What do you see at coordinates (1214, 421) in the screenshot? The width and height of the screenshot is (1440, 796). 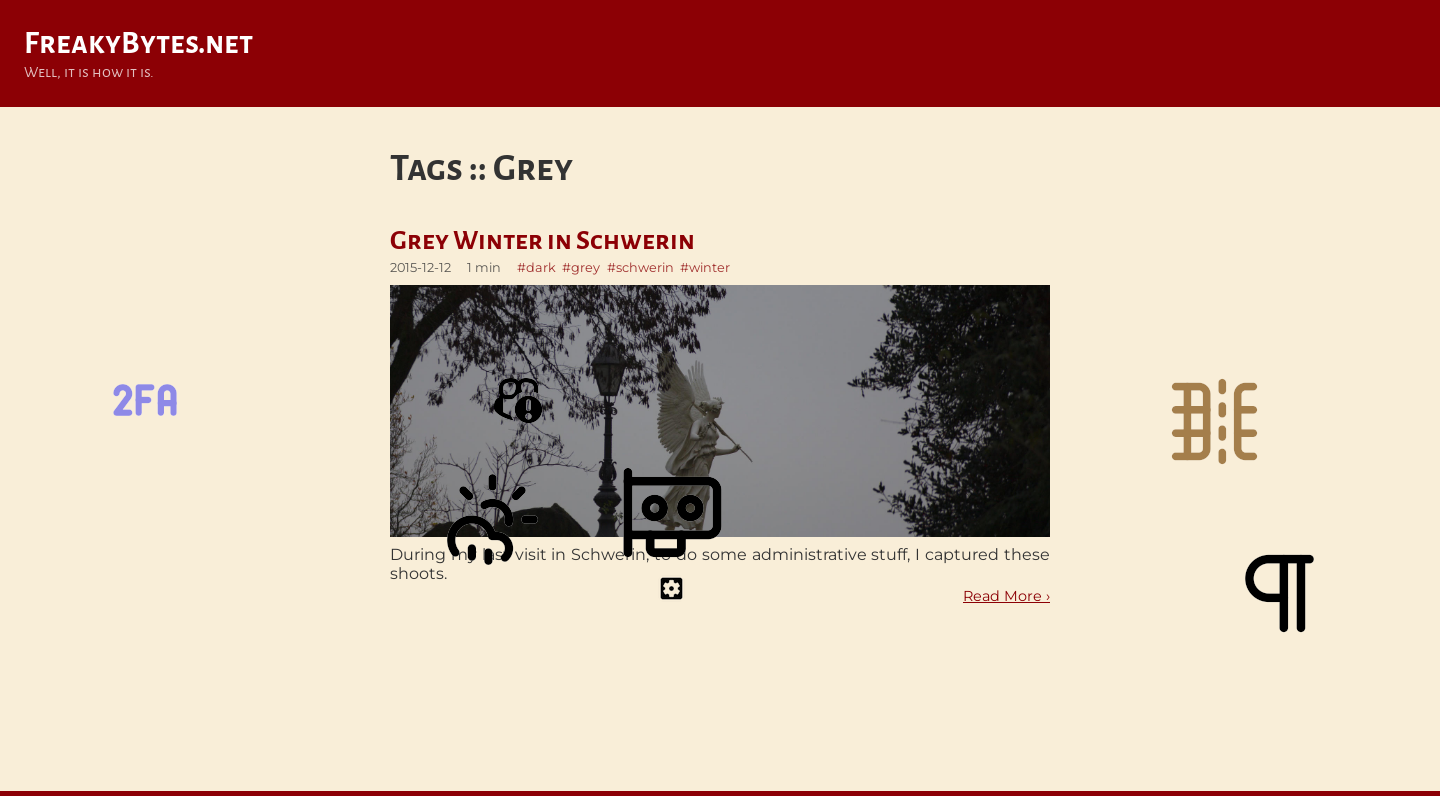 I see `split table into separate columns` at bounding box center [1214, 421].